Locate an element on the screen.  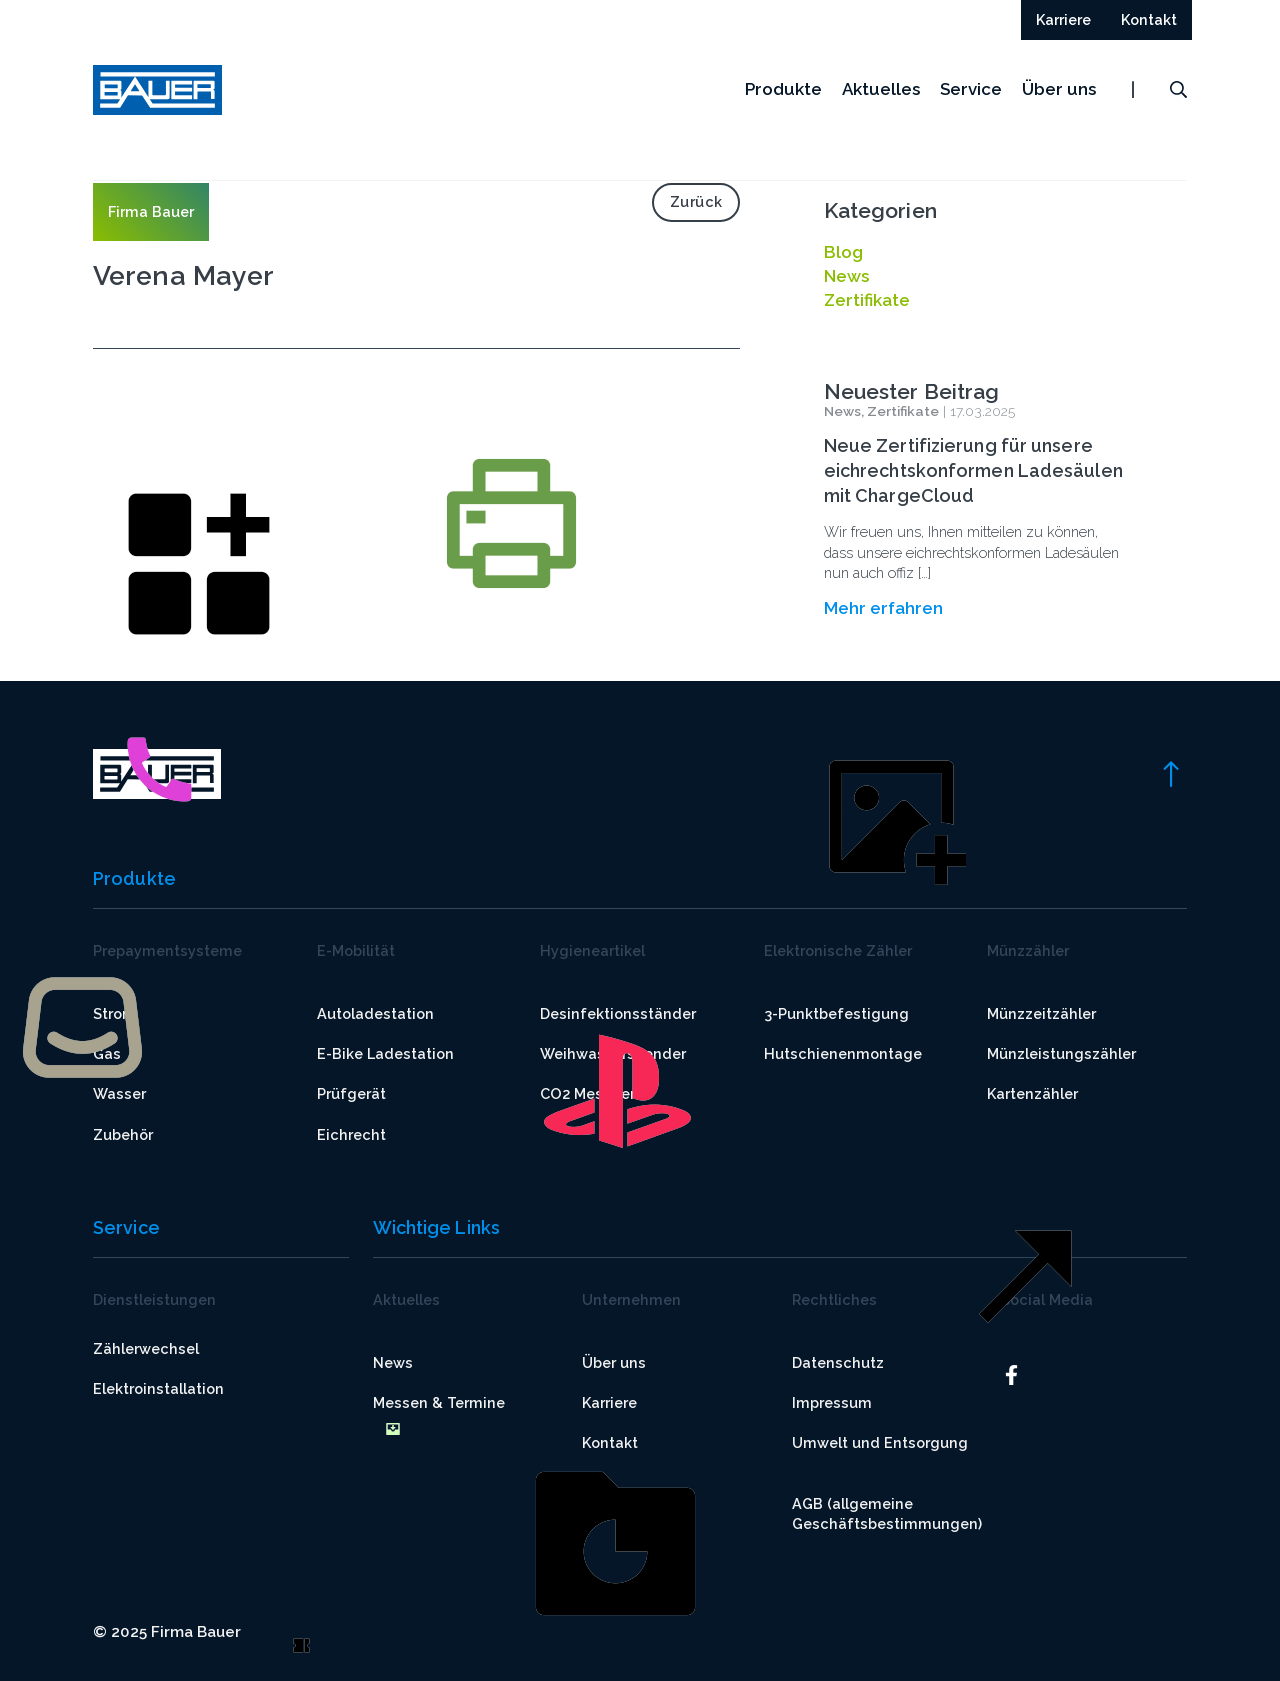
print the current document is located at coordinates (511, 523).